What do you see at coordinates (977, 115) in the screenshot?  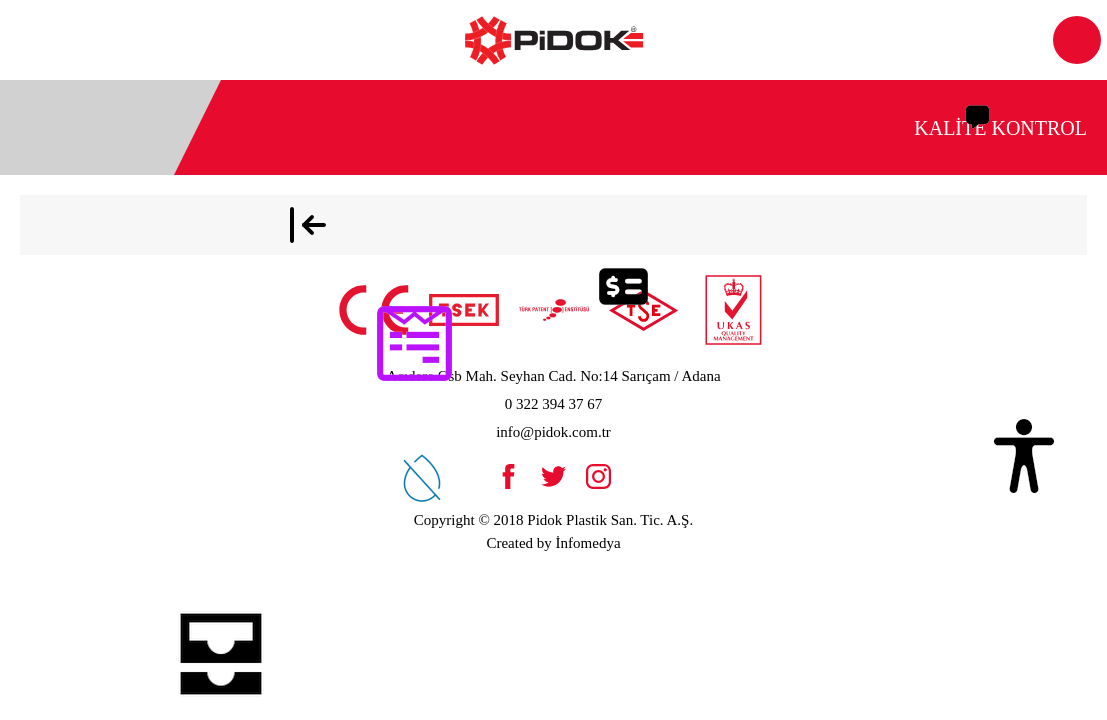 I see `open chat or messaging` at bounding box center [977, 115].